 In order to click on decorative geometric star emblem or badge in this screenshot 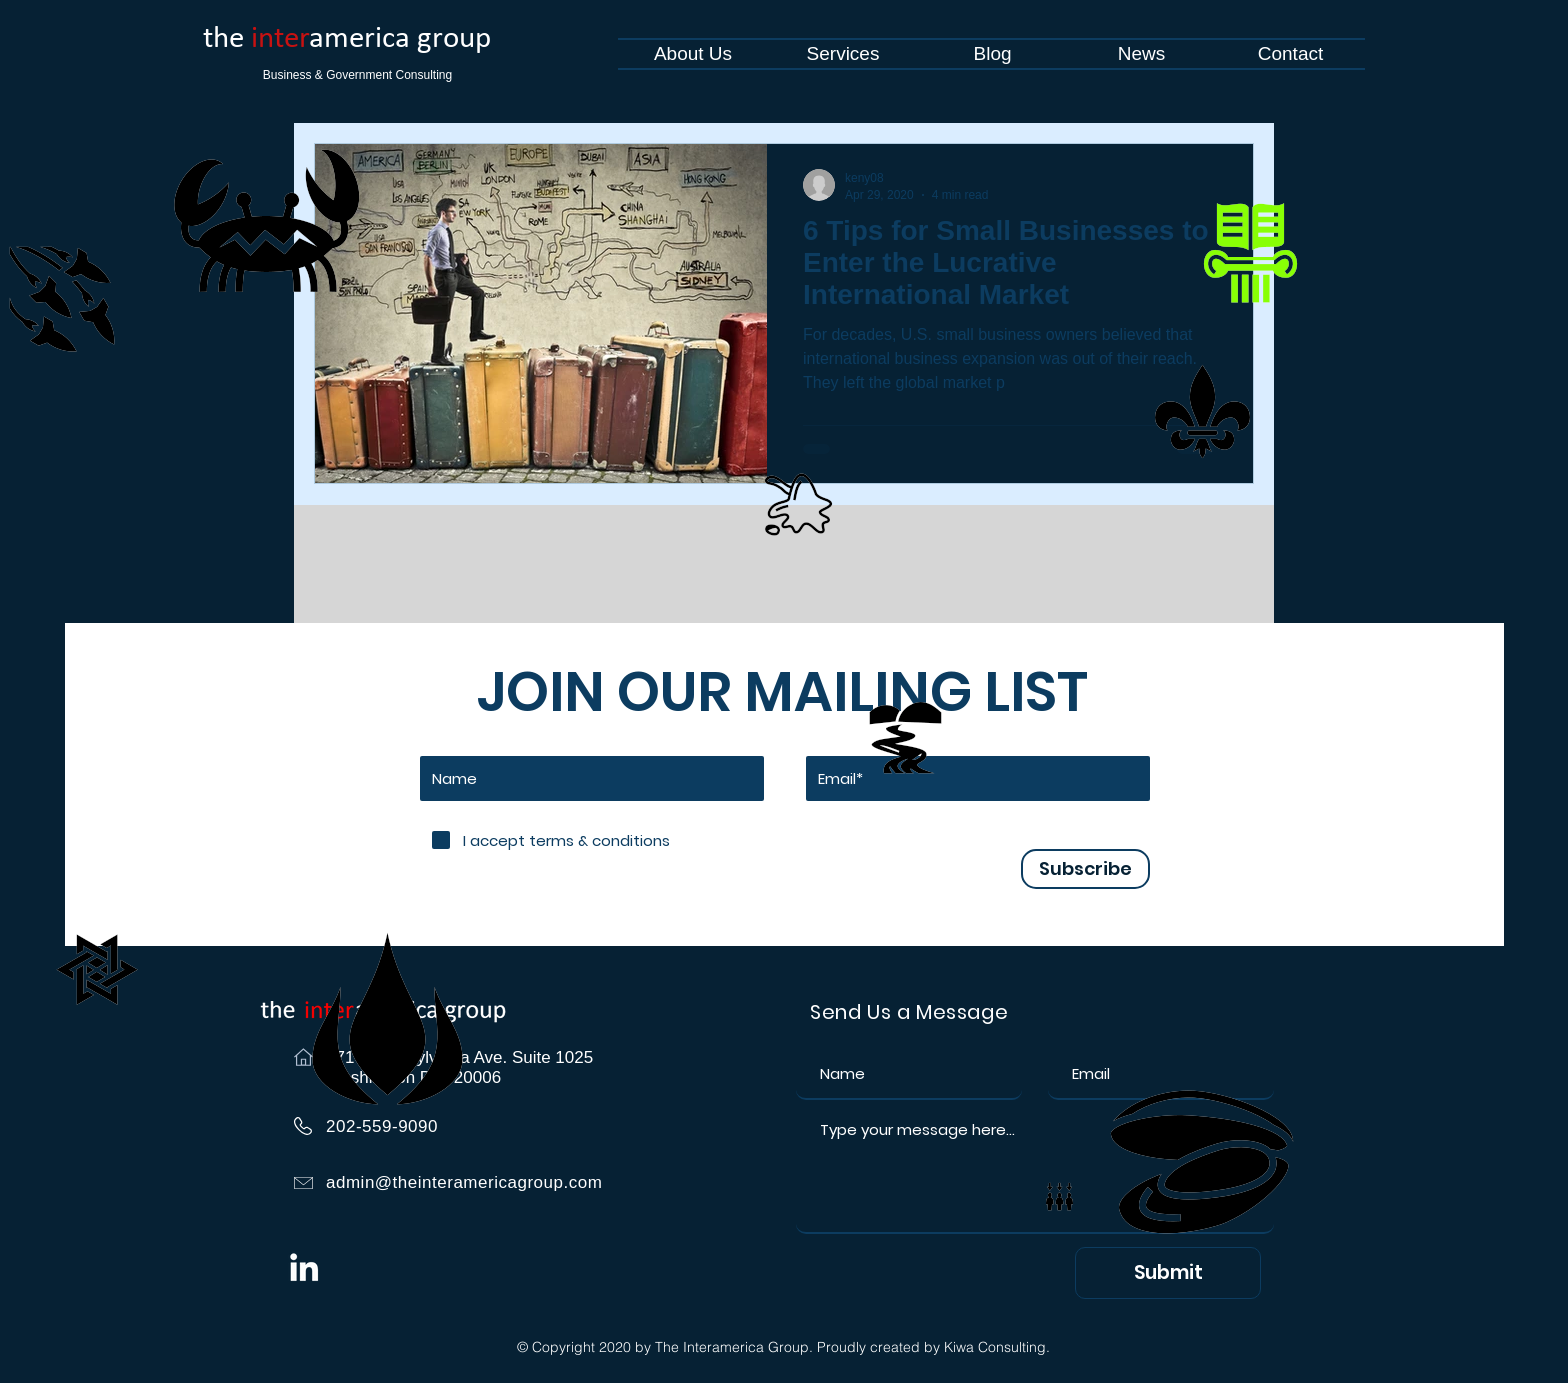, I will do `click(97, 970)`.